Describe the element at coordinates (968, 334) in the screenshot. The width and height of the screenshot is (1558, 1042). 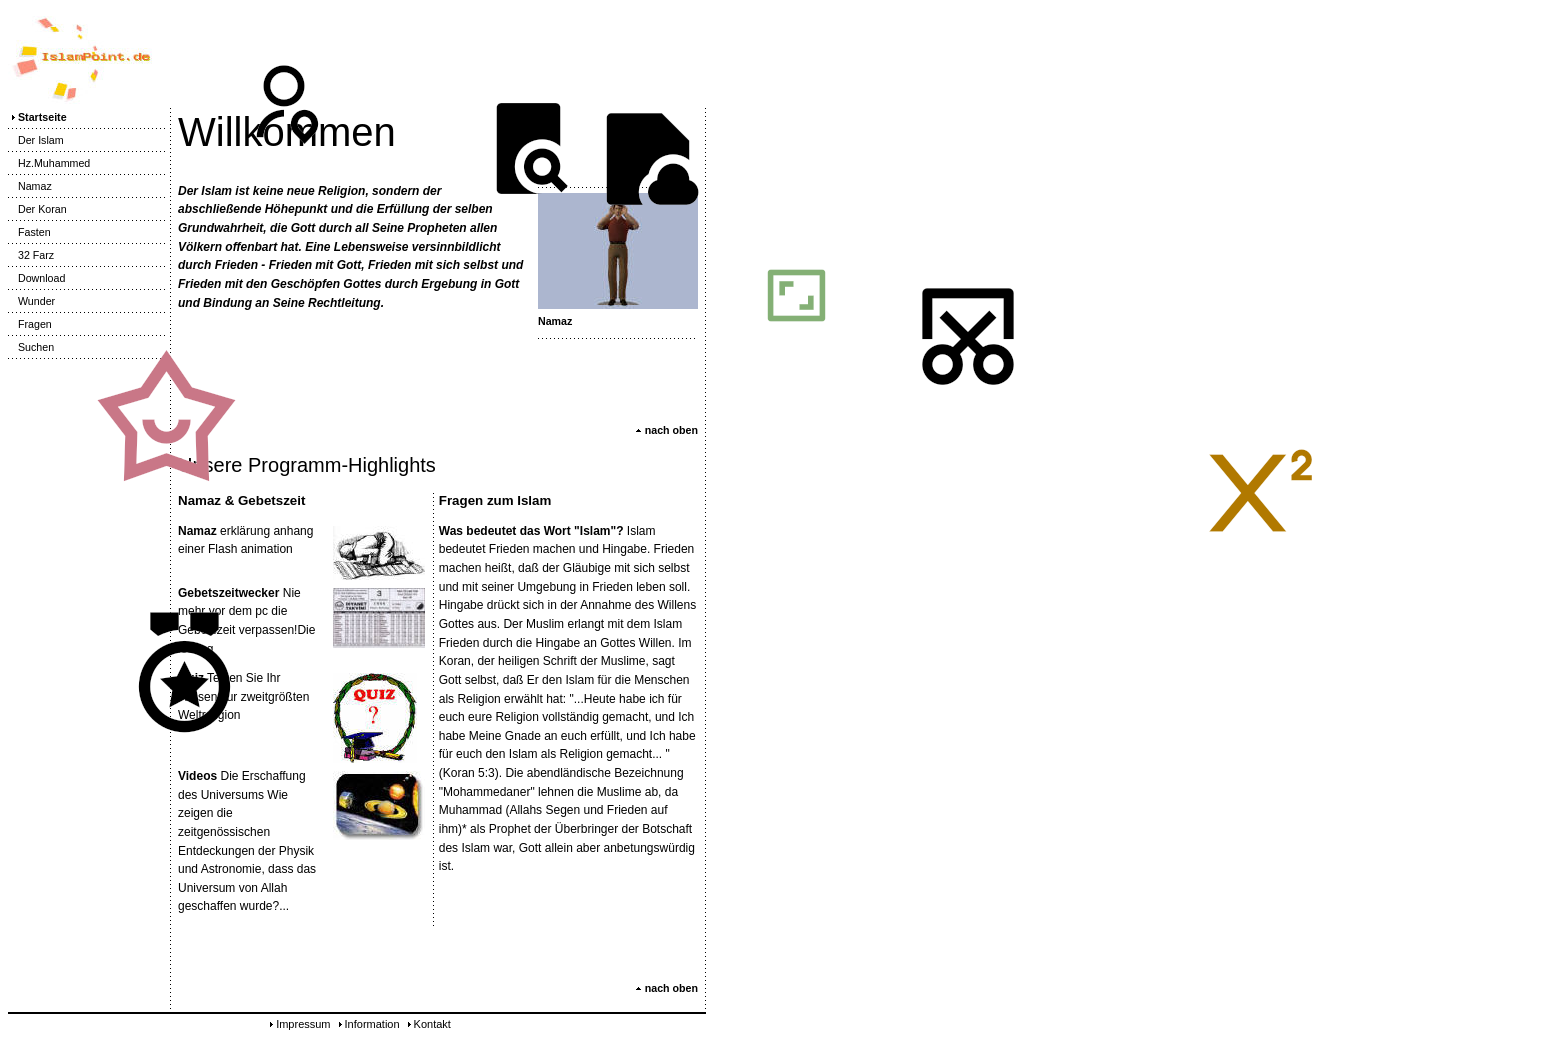
I see `capture a screenshot` at that location.